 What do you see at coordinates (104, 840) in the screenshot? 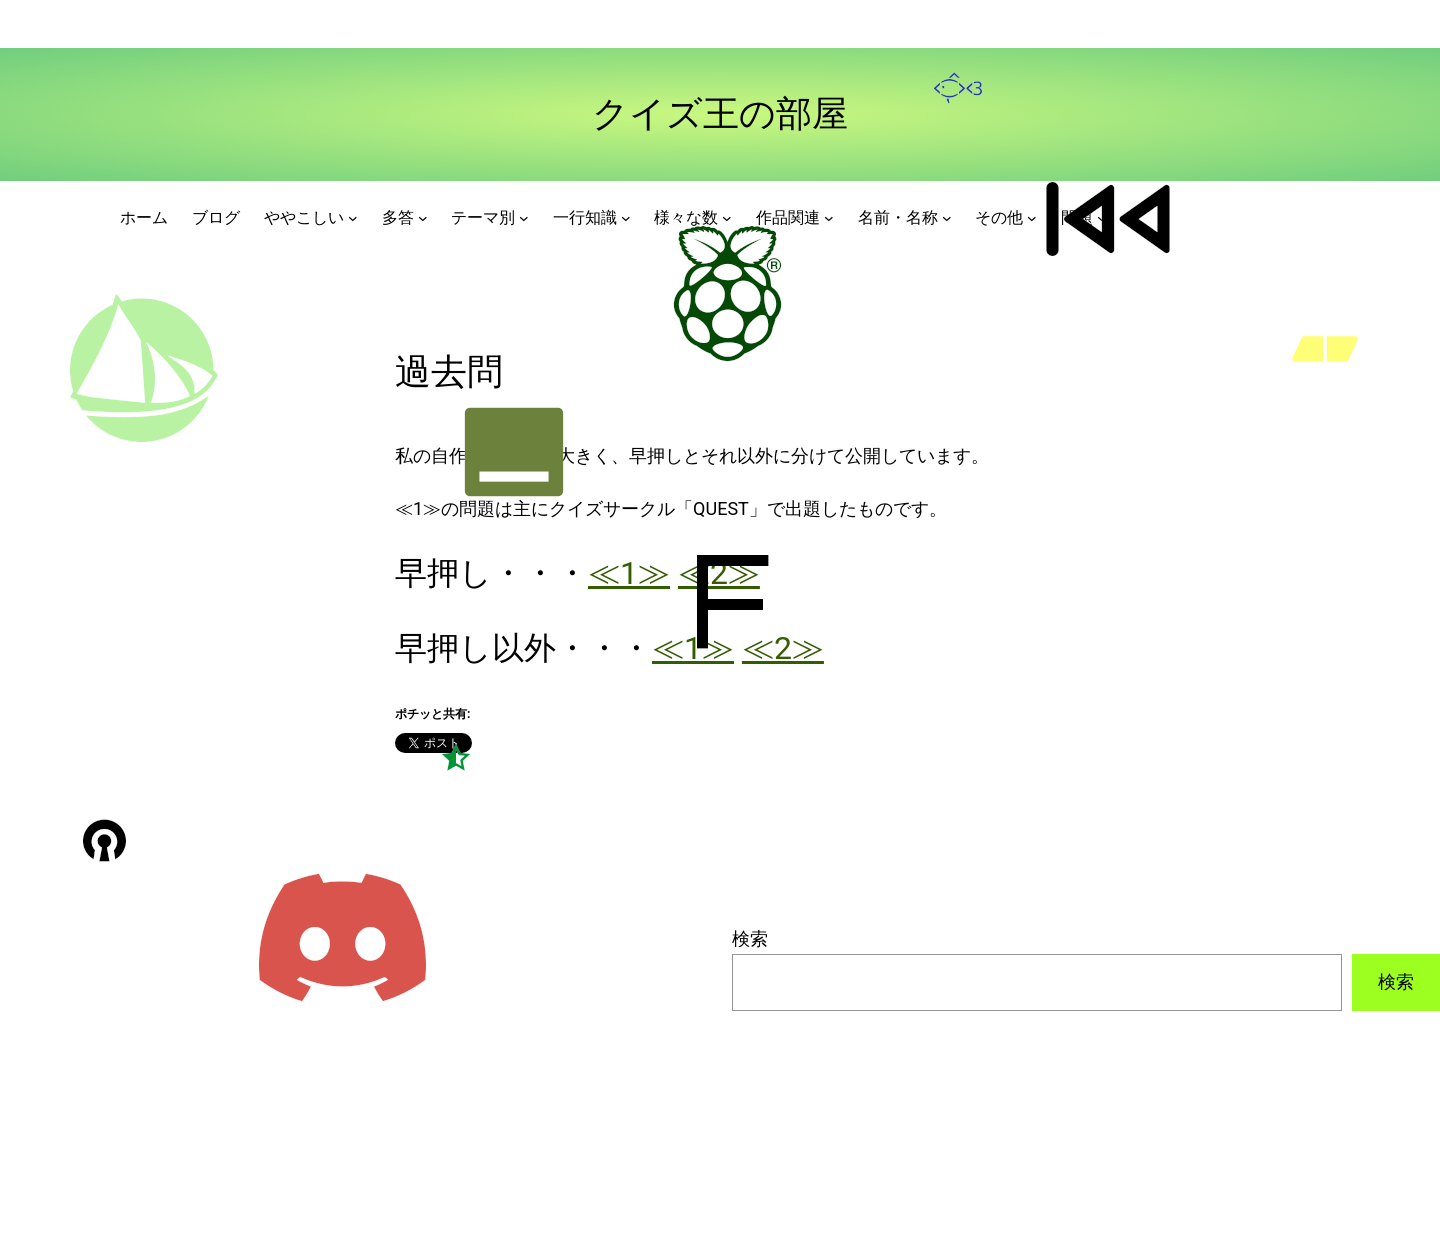
I see `open OpenVPN settings` at bounding box center [104, 840].